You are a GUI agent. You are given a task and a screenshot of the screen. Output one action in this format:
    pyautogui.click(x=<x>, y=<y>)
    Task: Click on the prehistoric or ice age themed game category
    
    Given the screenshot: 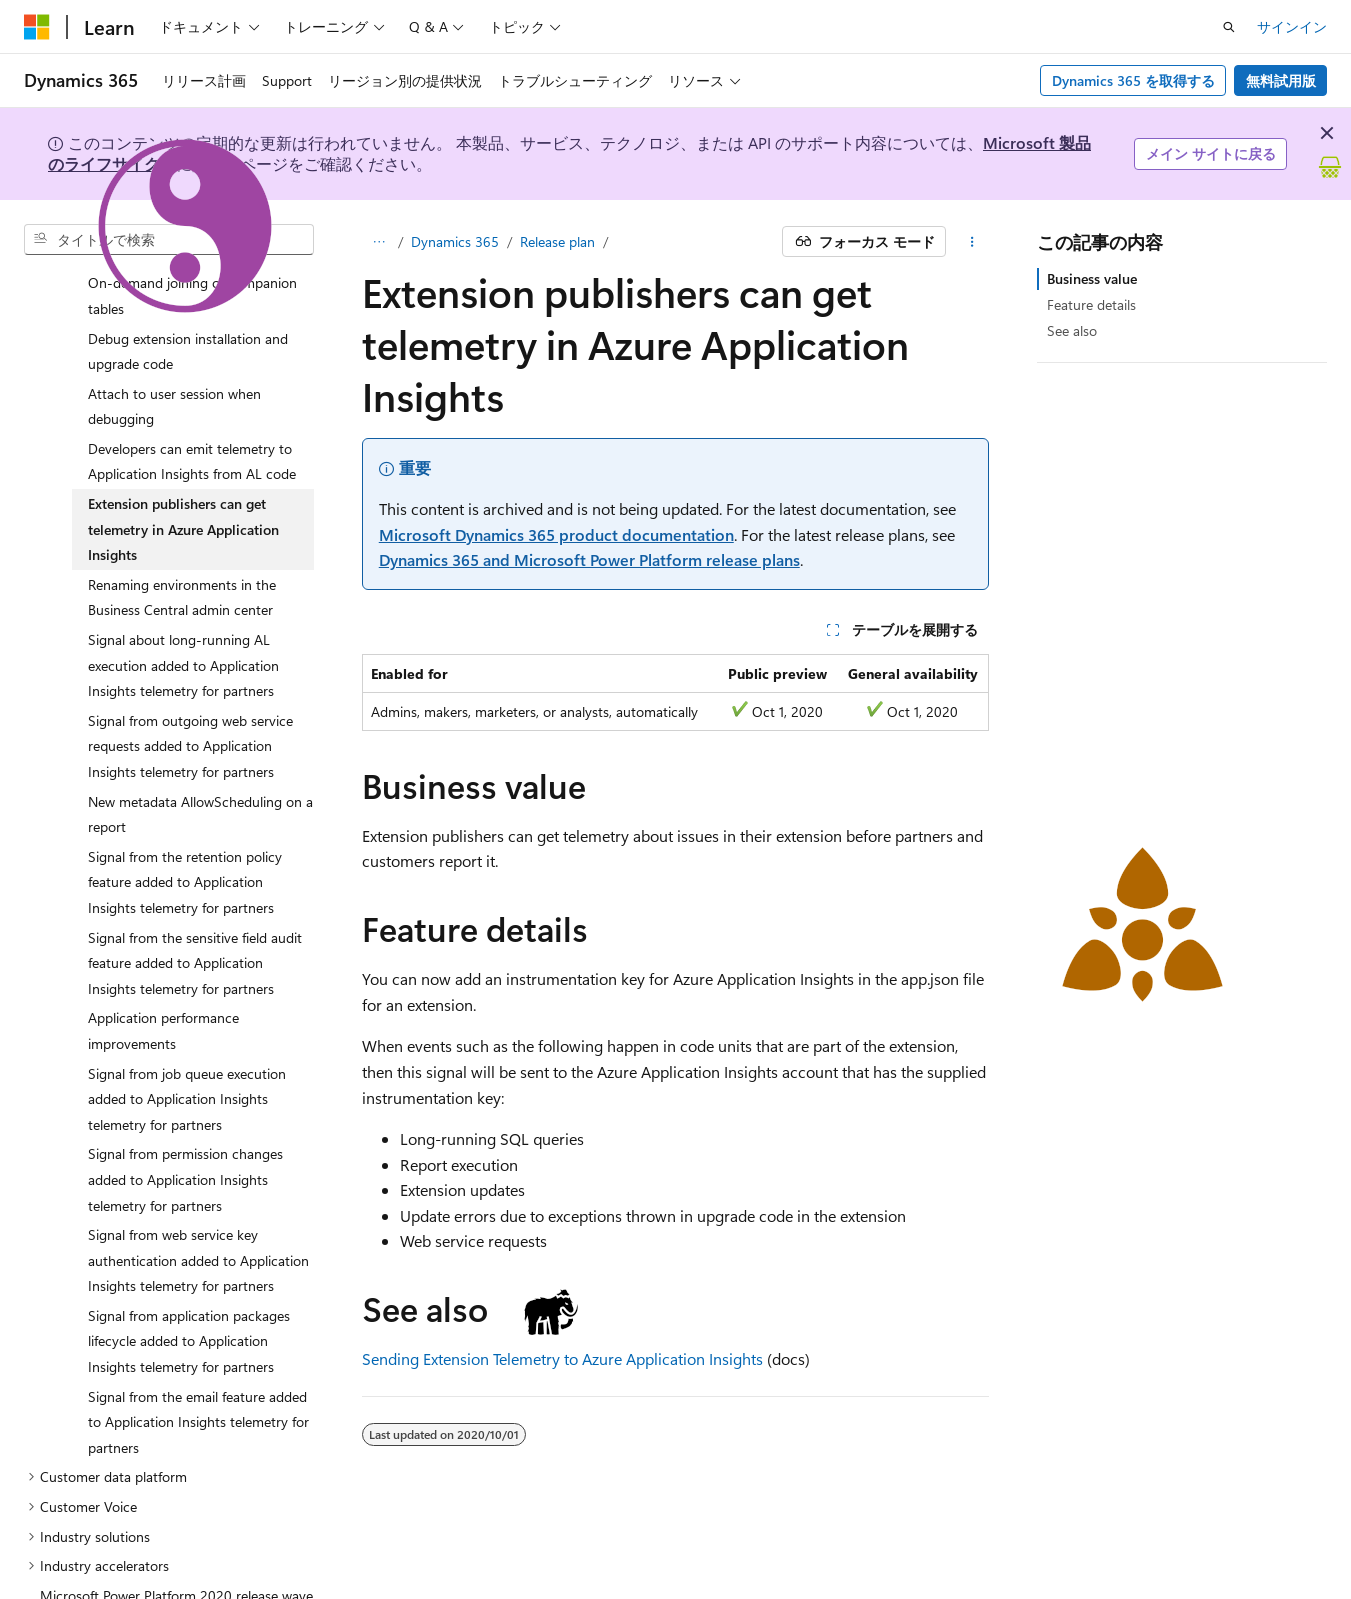 What is the action you would take?
    pyautogui.click(x=551, y=1312)
    